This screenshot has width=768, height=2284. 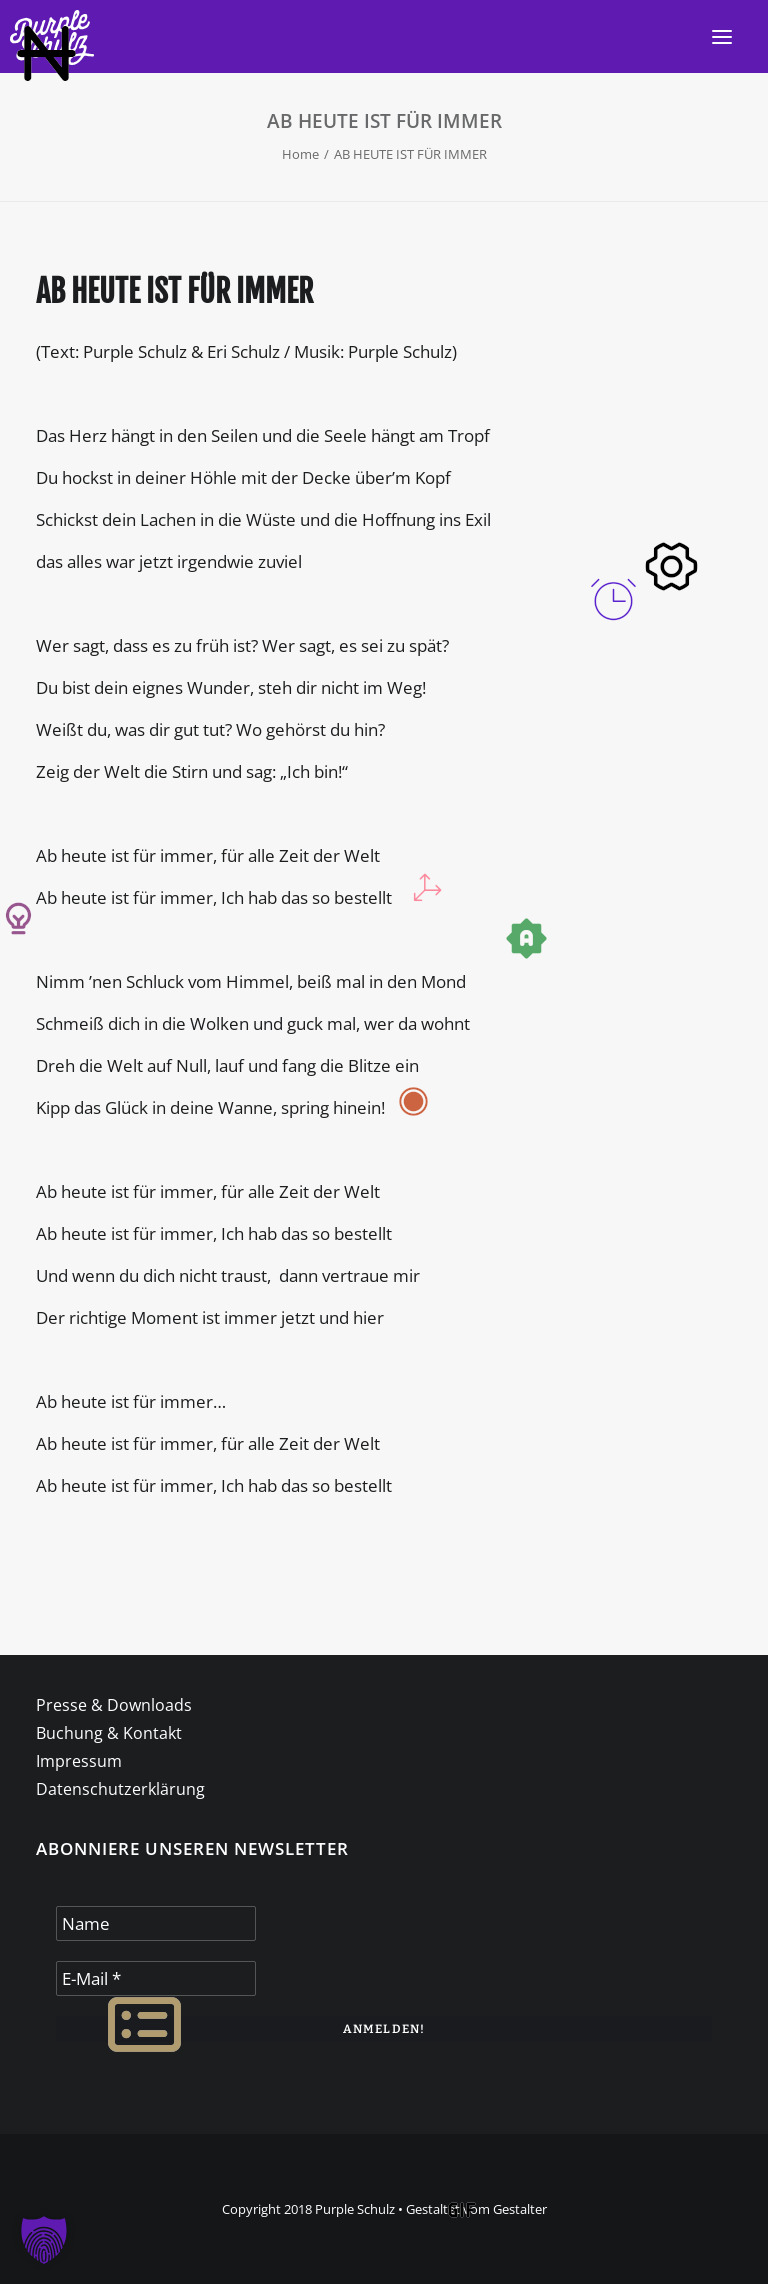 I want to click on start recording audio or video, so click(x=413, y=1101).